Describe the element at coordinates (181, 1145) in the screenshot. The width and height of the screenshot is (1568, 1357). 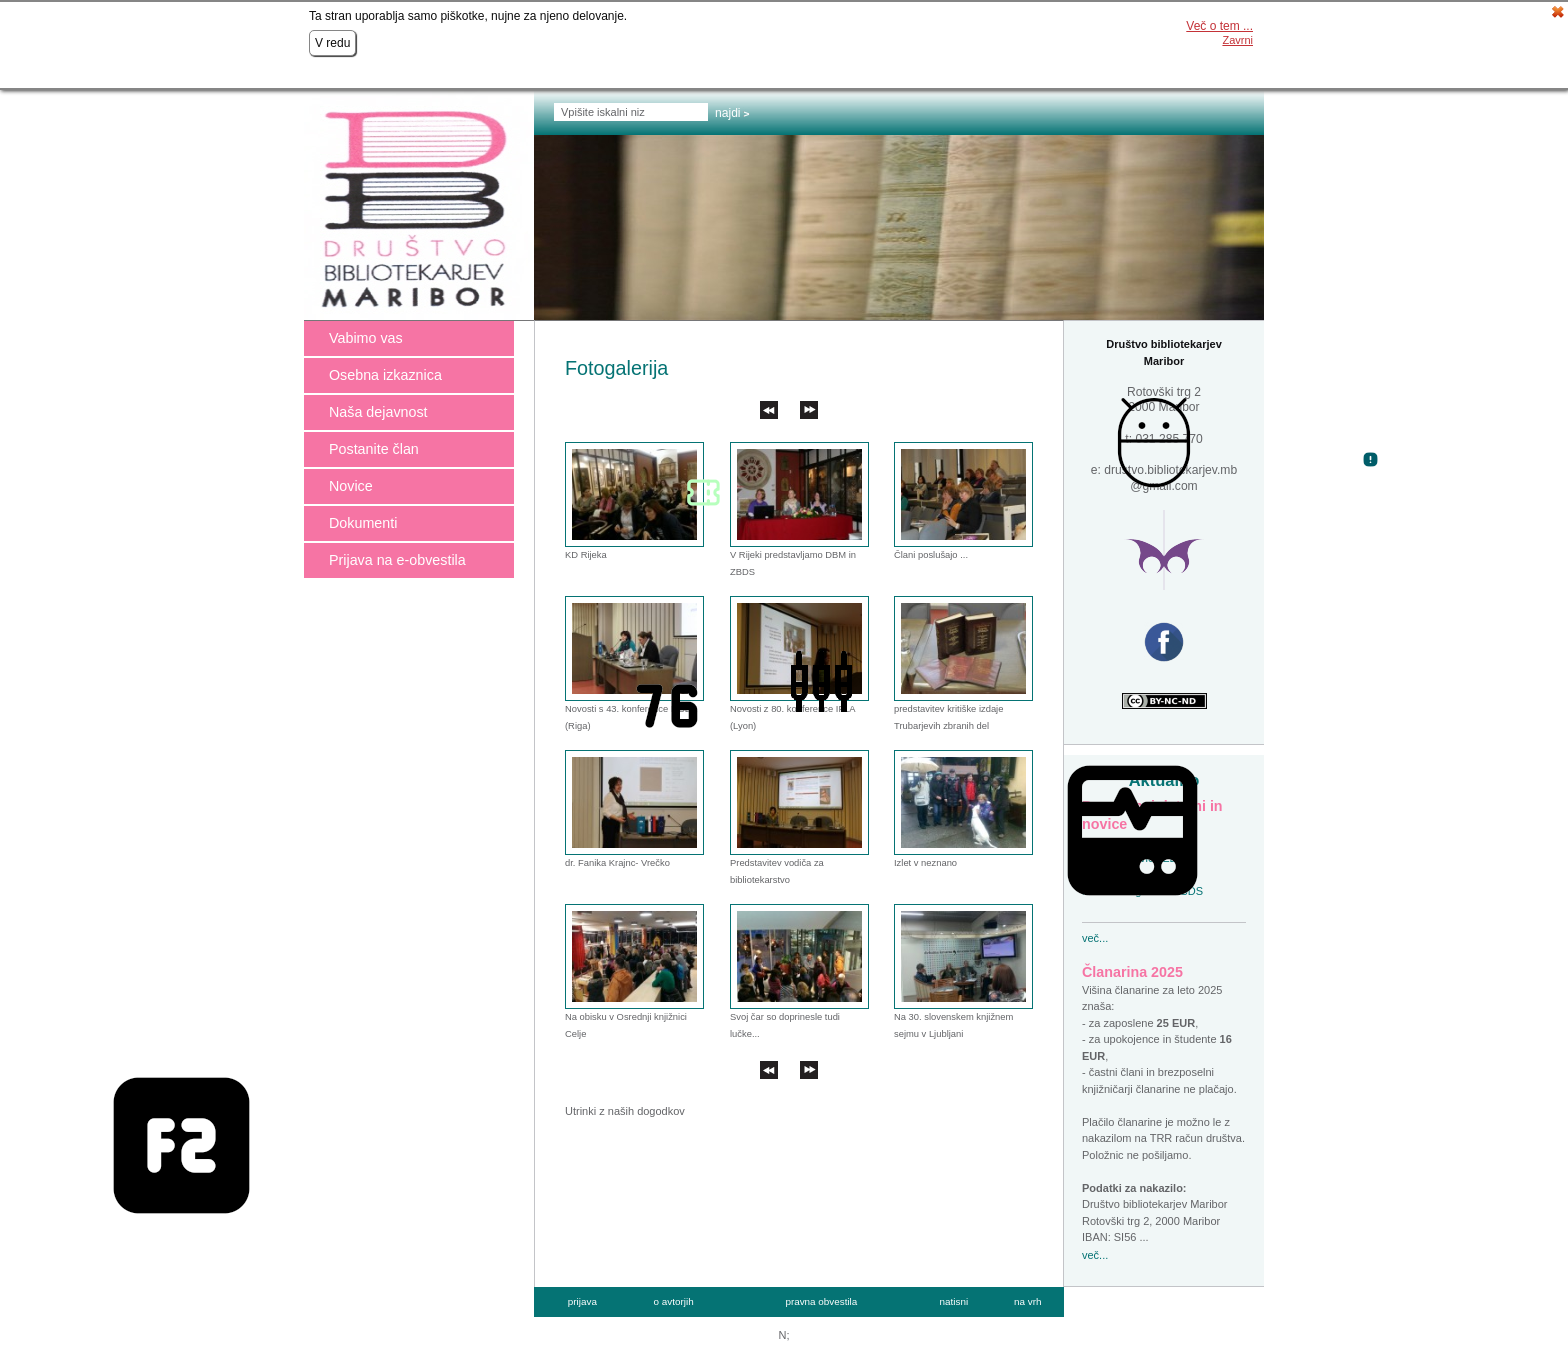
I see `toggle F2 function key shortcut` at that location.